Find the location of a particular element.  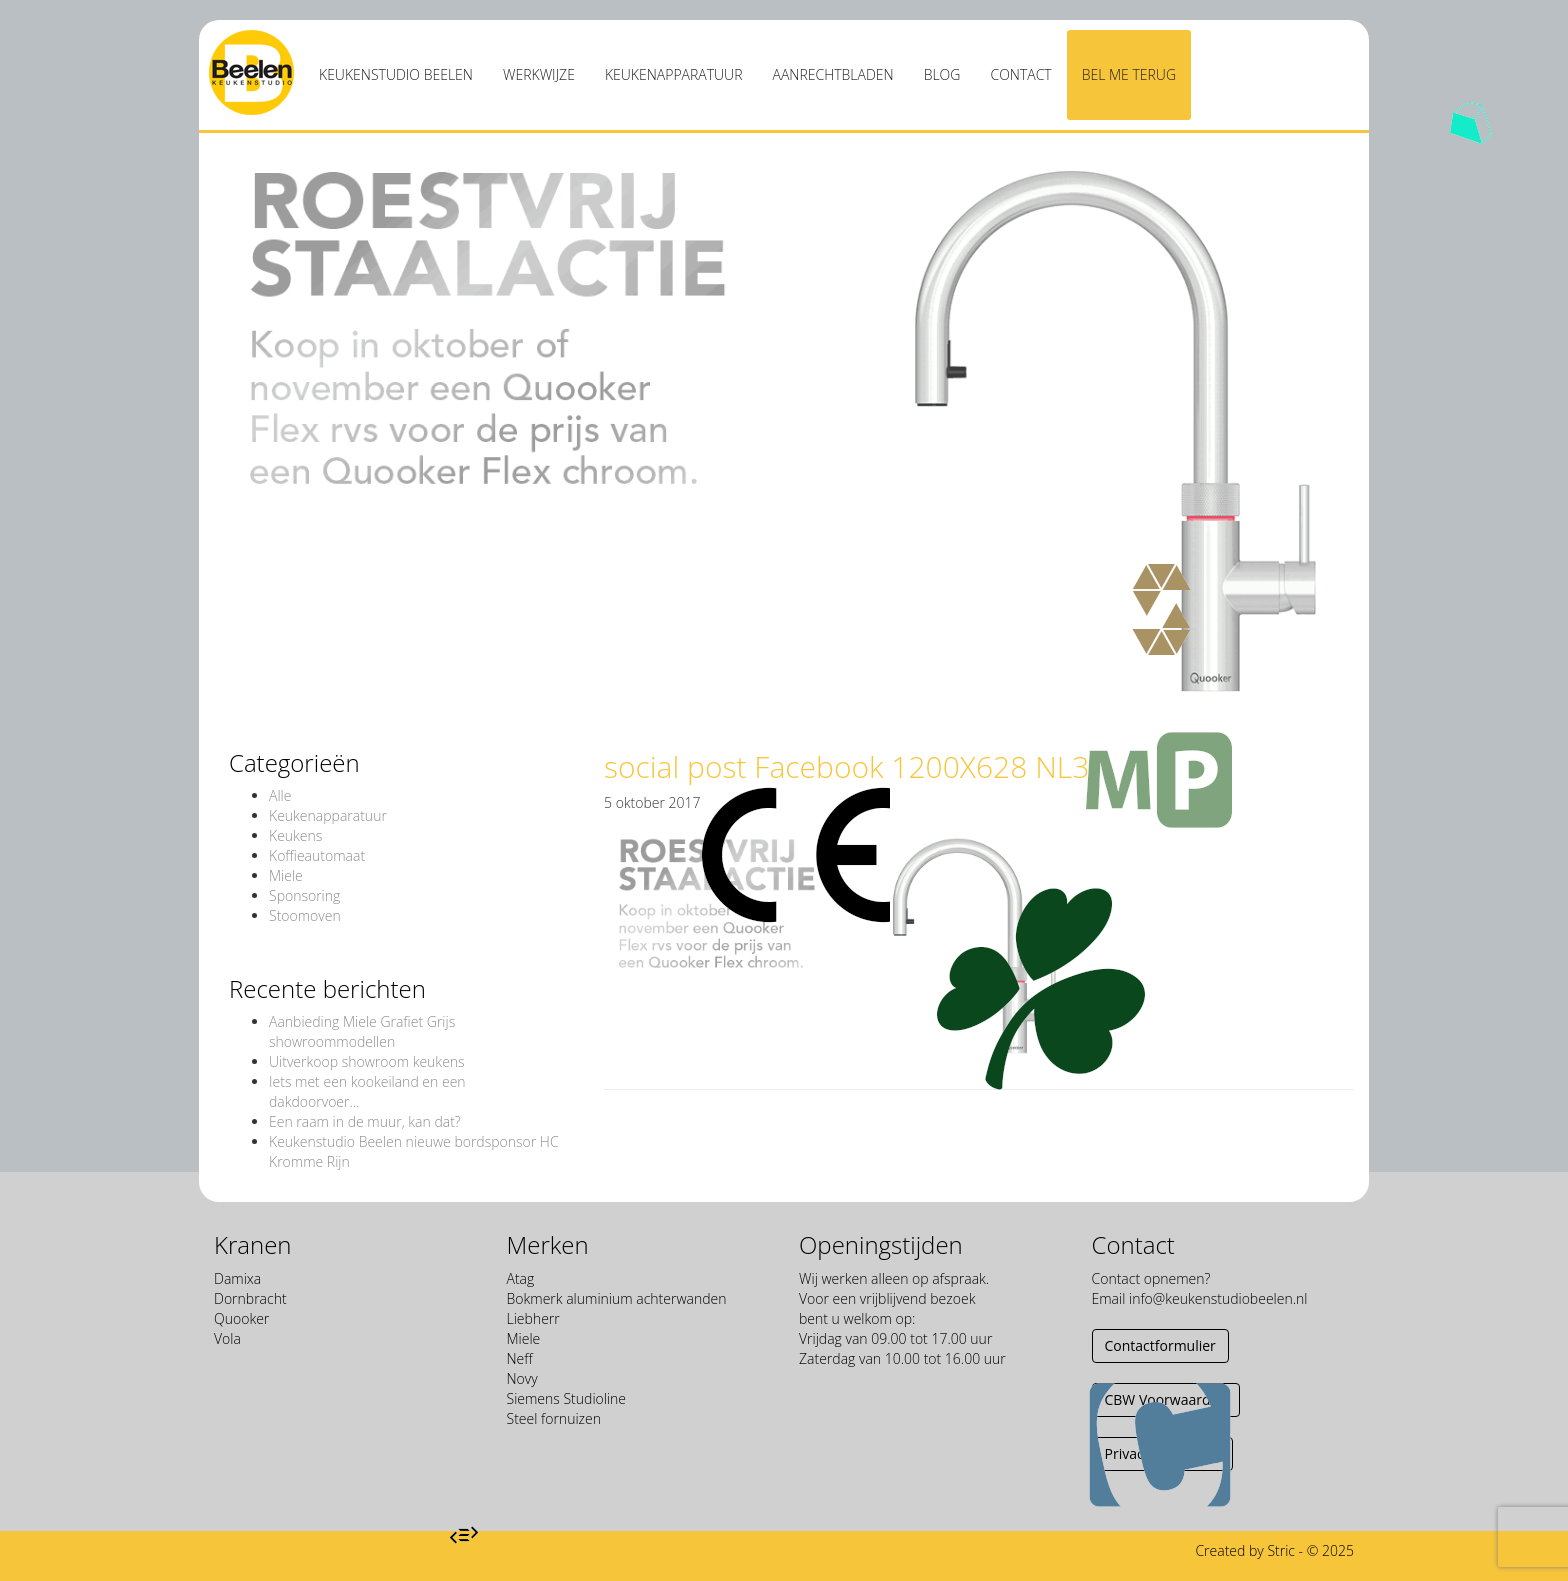

gurobi optimization software logo is located at coordinates (1471, 123).